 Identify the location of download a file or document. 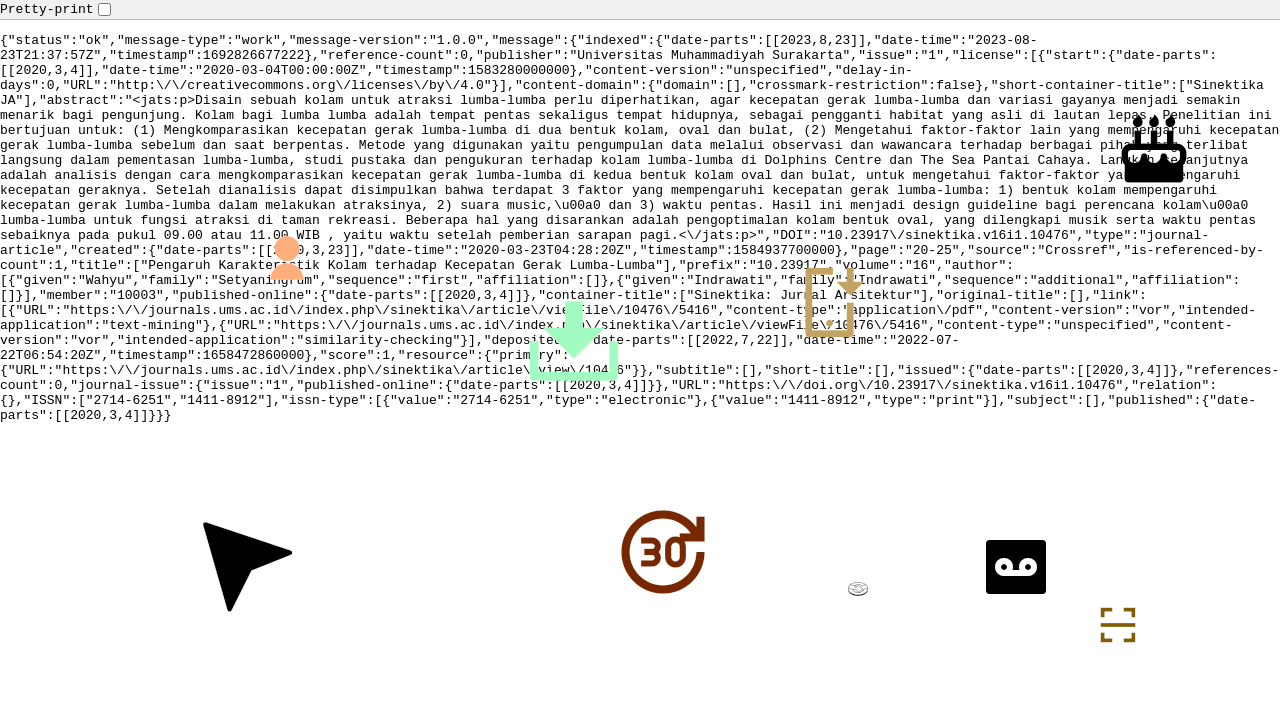
(574, 341).